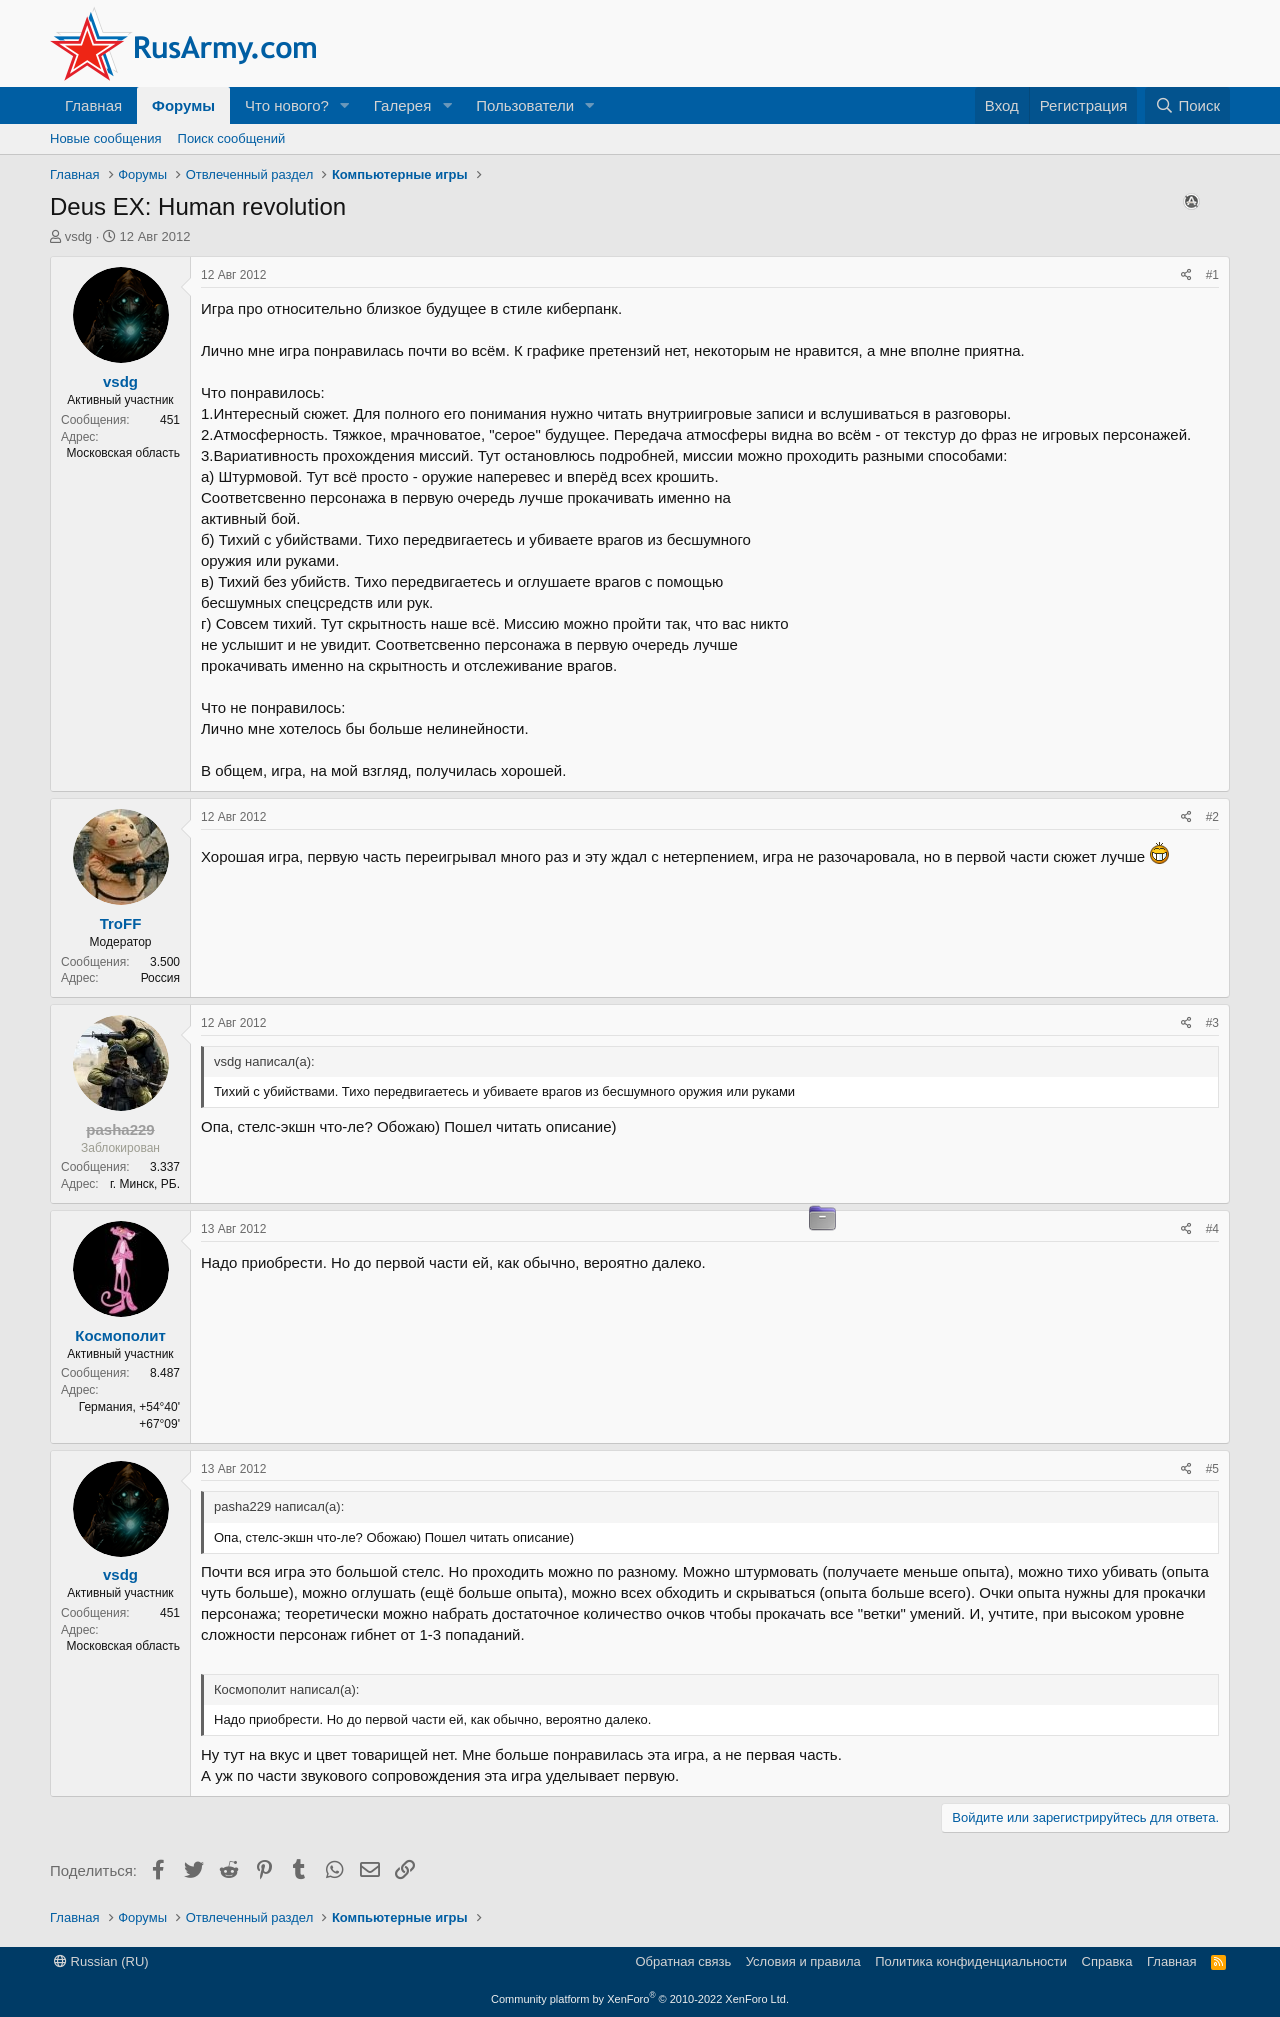  I want to click on open the software update manager, so click(1191, 201).